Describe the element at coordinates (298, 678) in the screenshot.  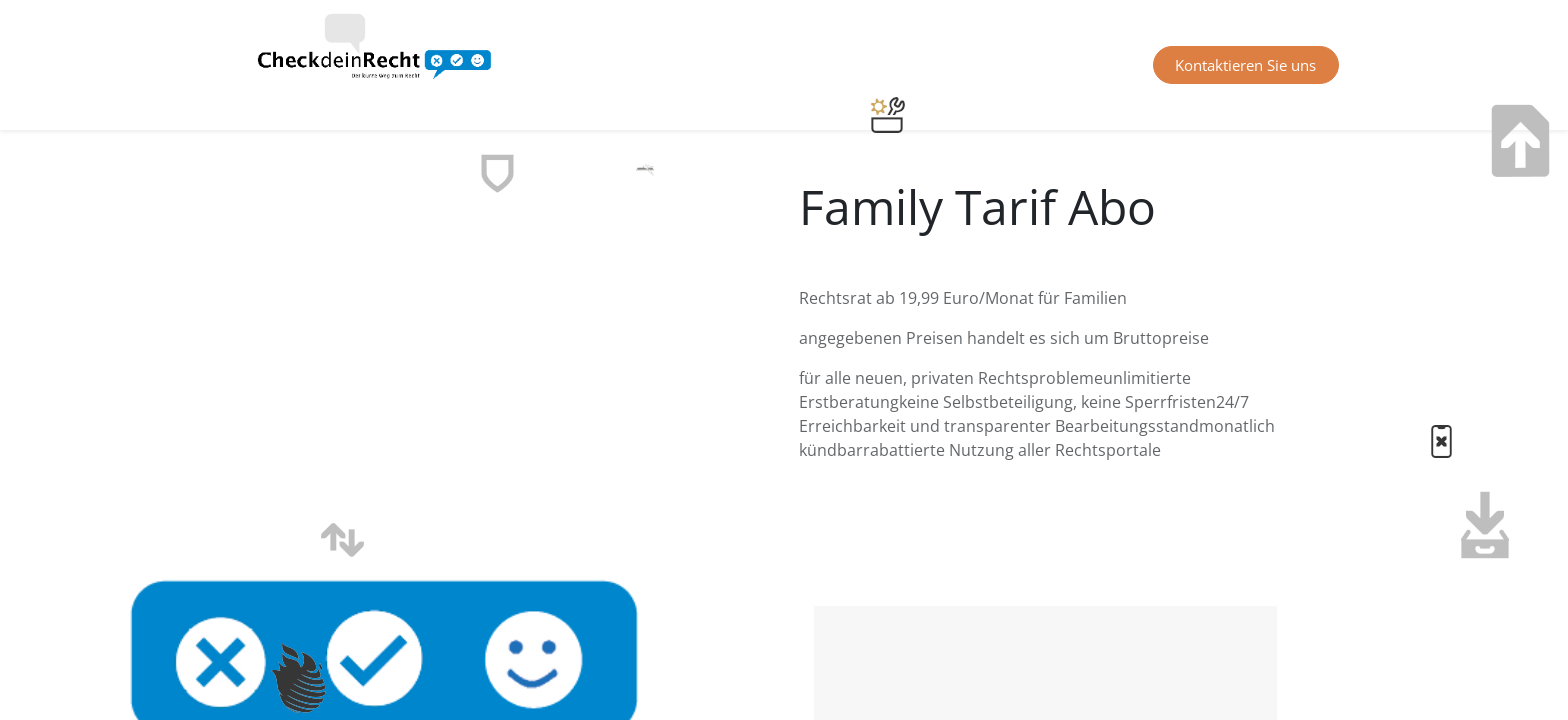
I see `open glade interface designer` at that location.